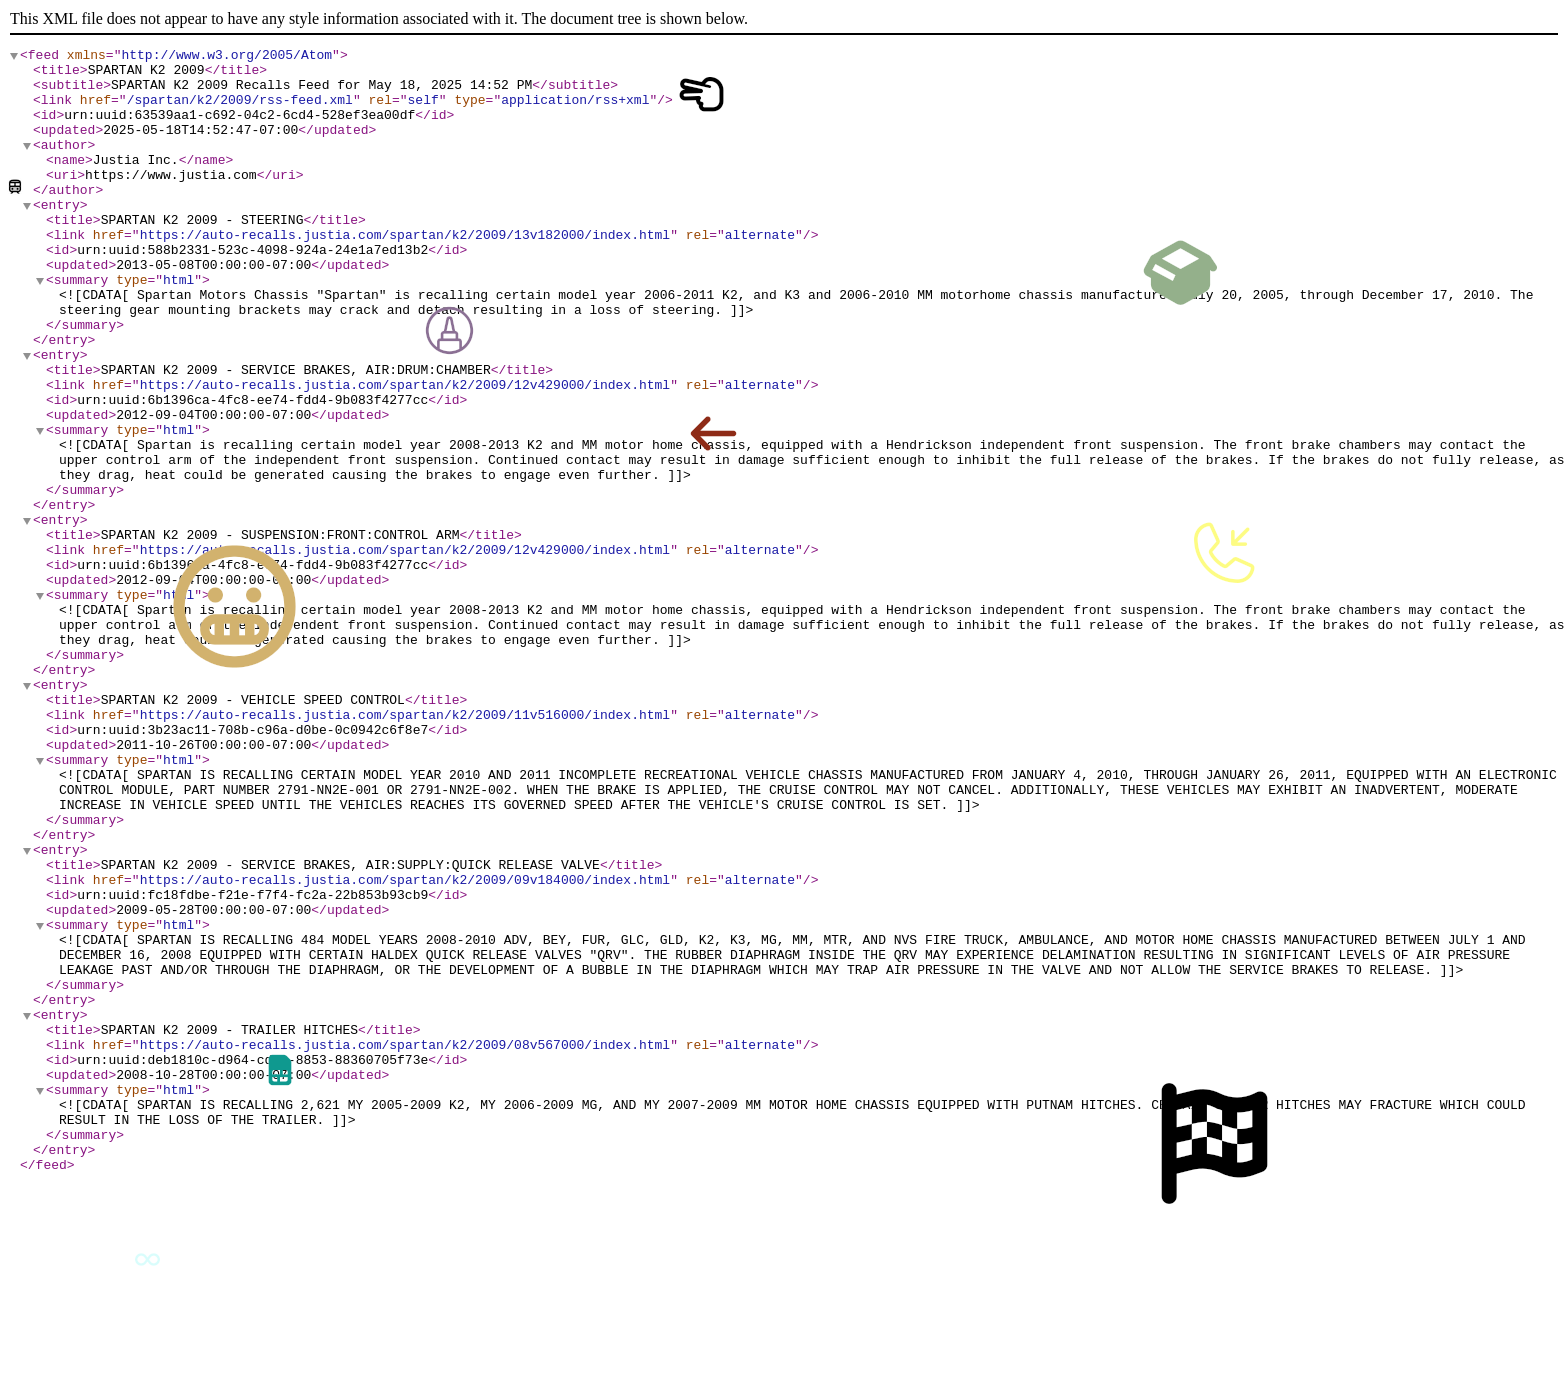 The height and width of the screenshot is (1398, 1568). What do you see at coordinates (1180, 272) in the screenshot?
I see `view package contents` at bounding box center [1180, 272].